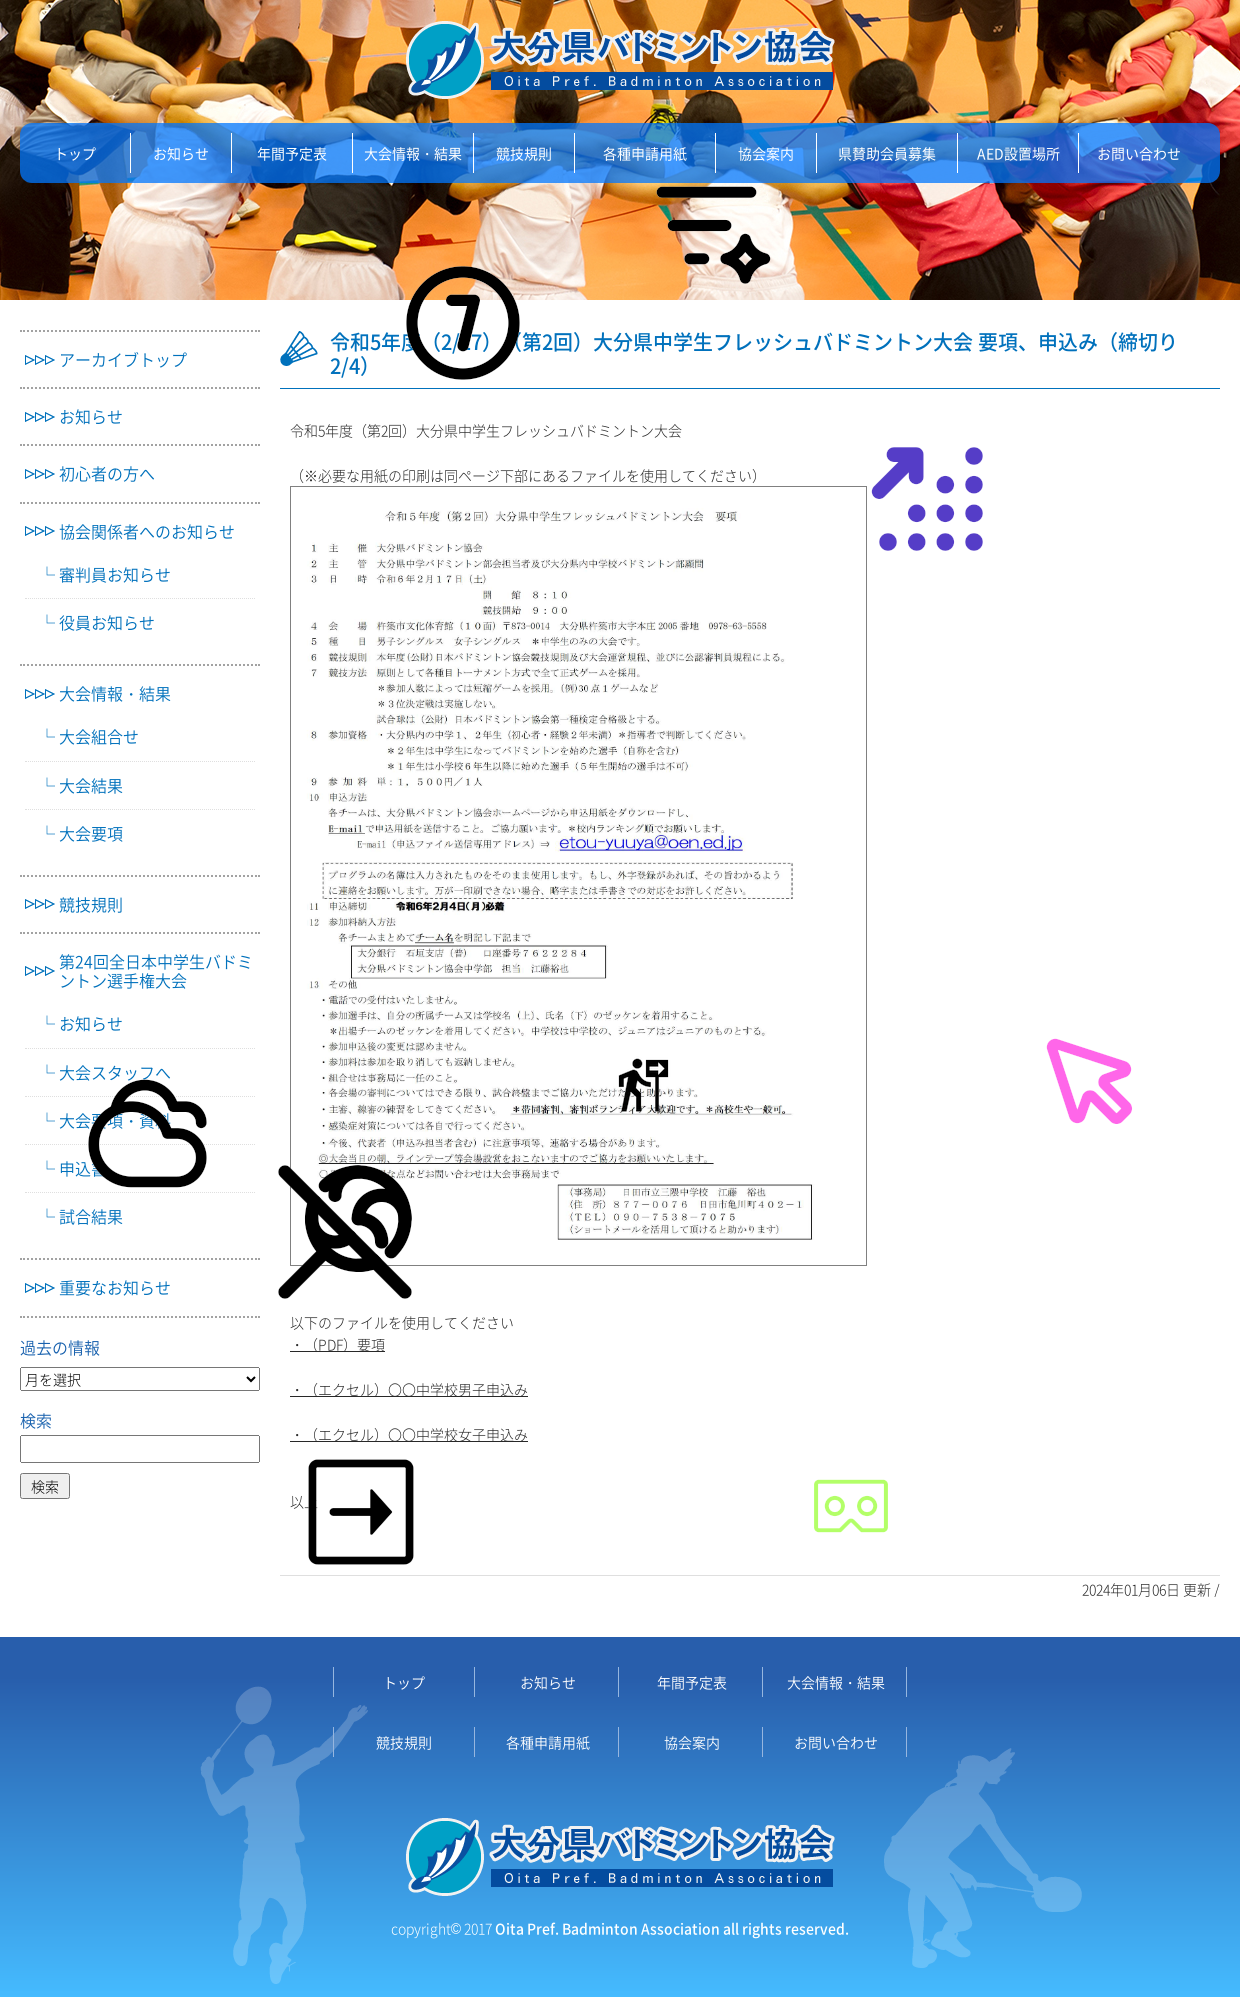 This screenshot has width=1240, height=1997. What do you see at coordinates (706, 225) in the screenshot?
I see `apply AI-powered smart filters` at bounding box center [706, 225].